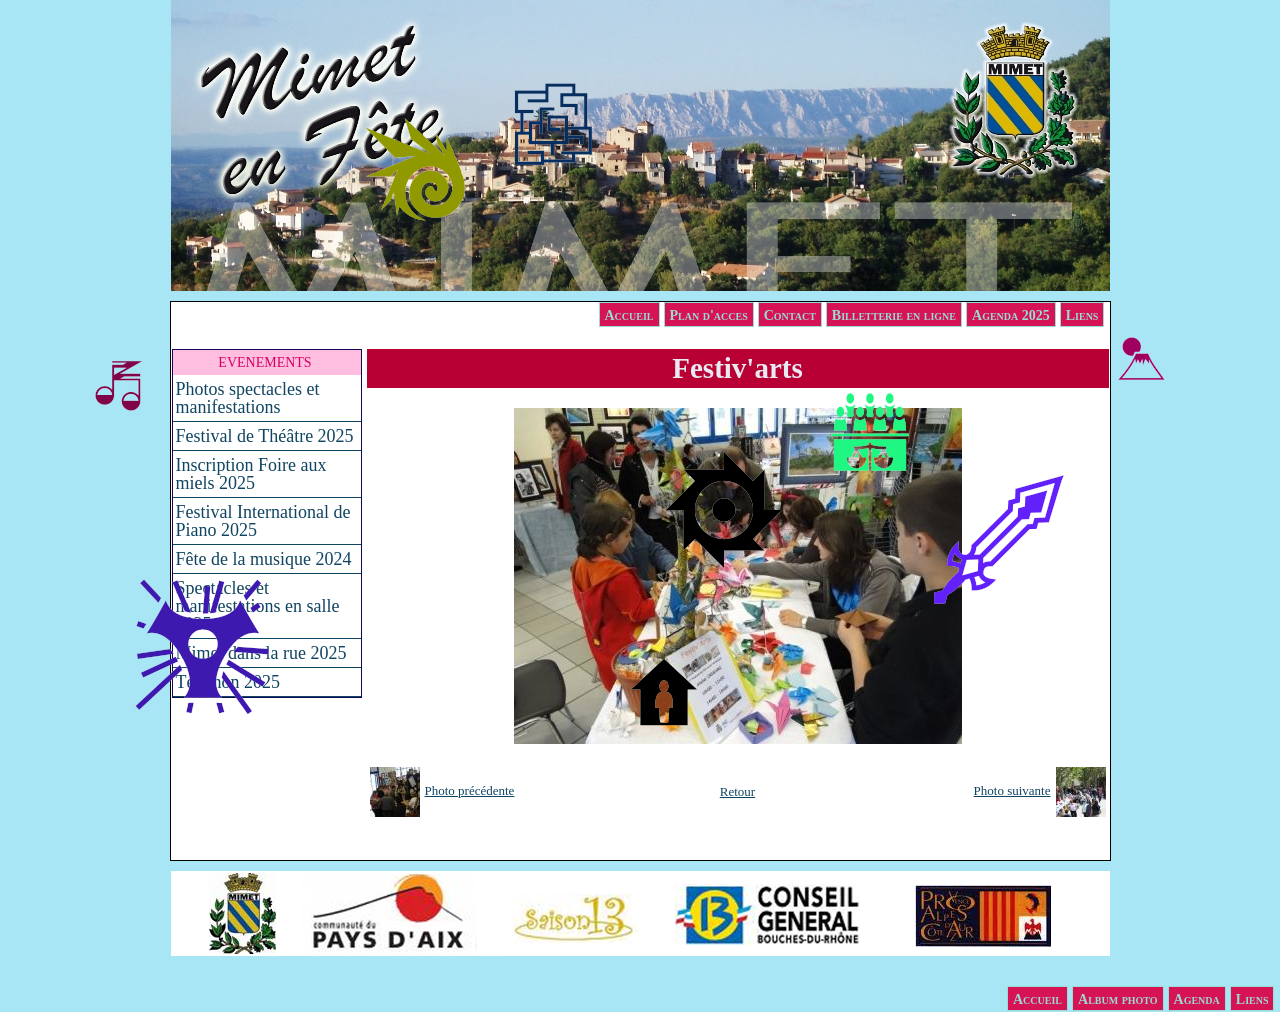  What do you see at coordinates (1141, 357) in the screenshot?
I see `represents Japan or Japanese-related content` at bounding box center [1141, 357].